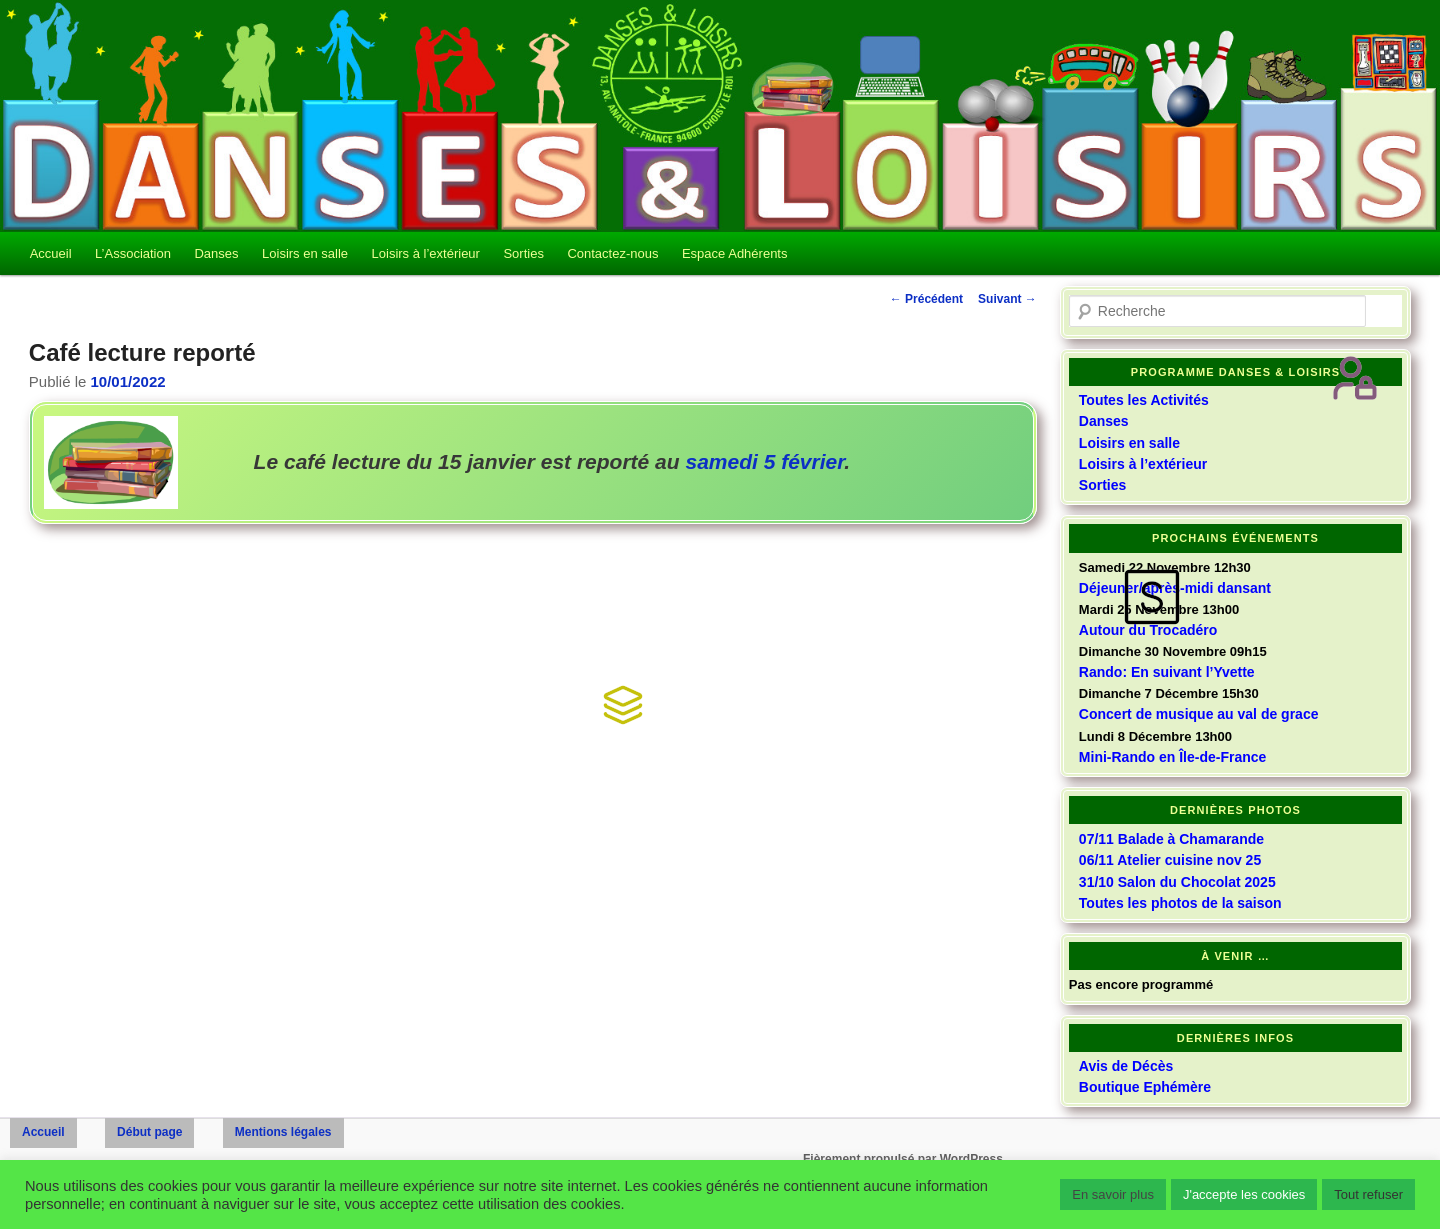 The width and height of the screenshot is (1440, 1229). Describe the element at coordinates (1152, 597) in the screenshot. I see `link to stripe payment services` at that location.